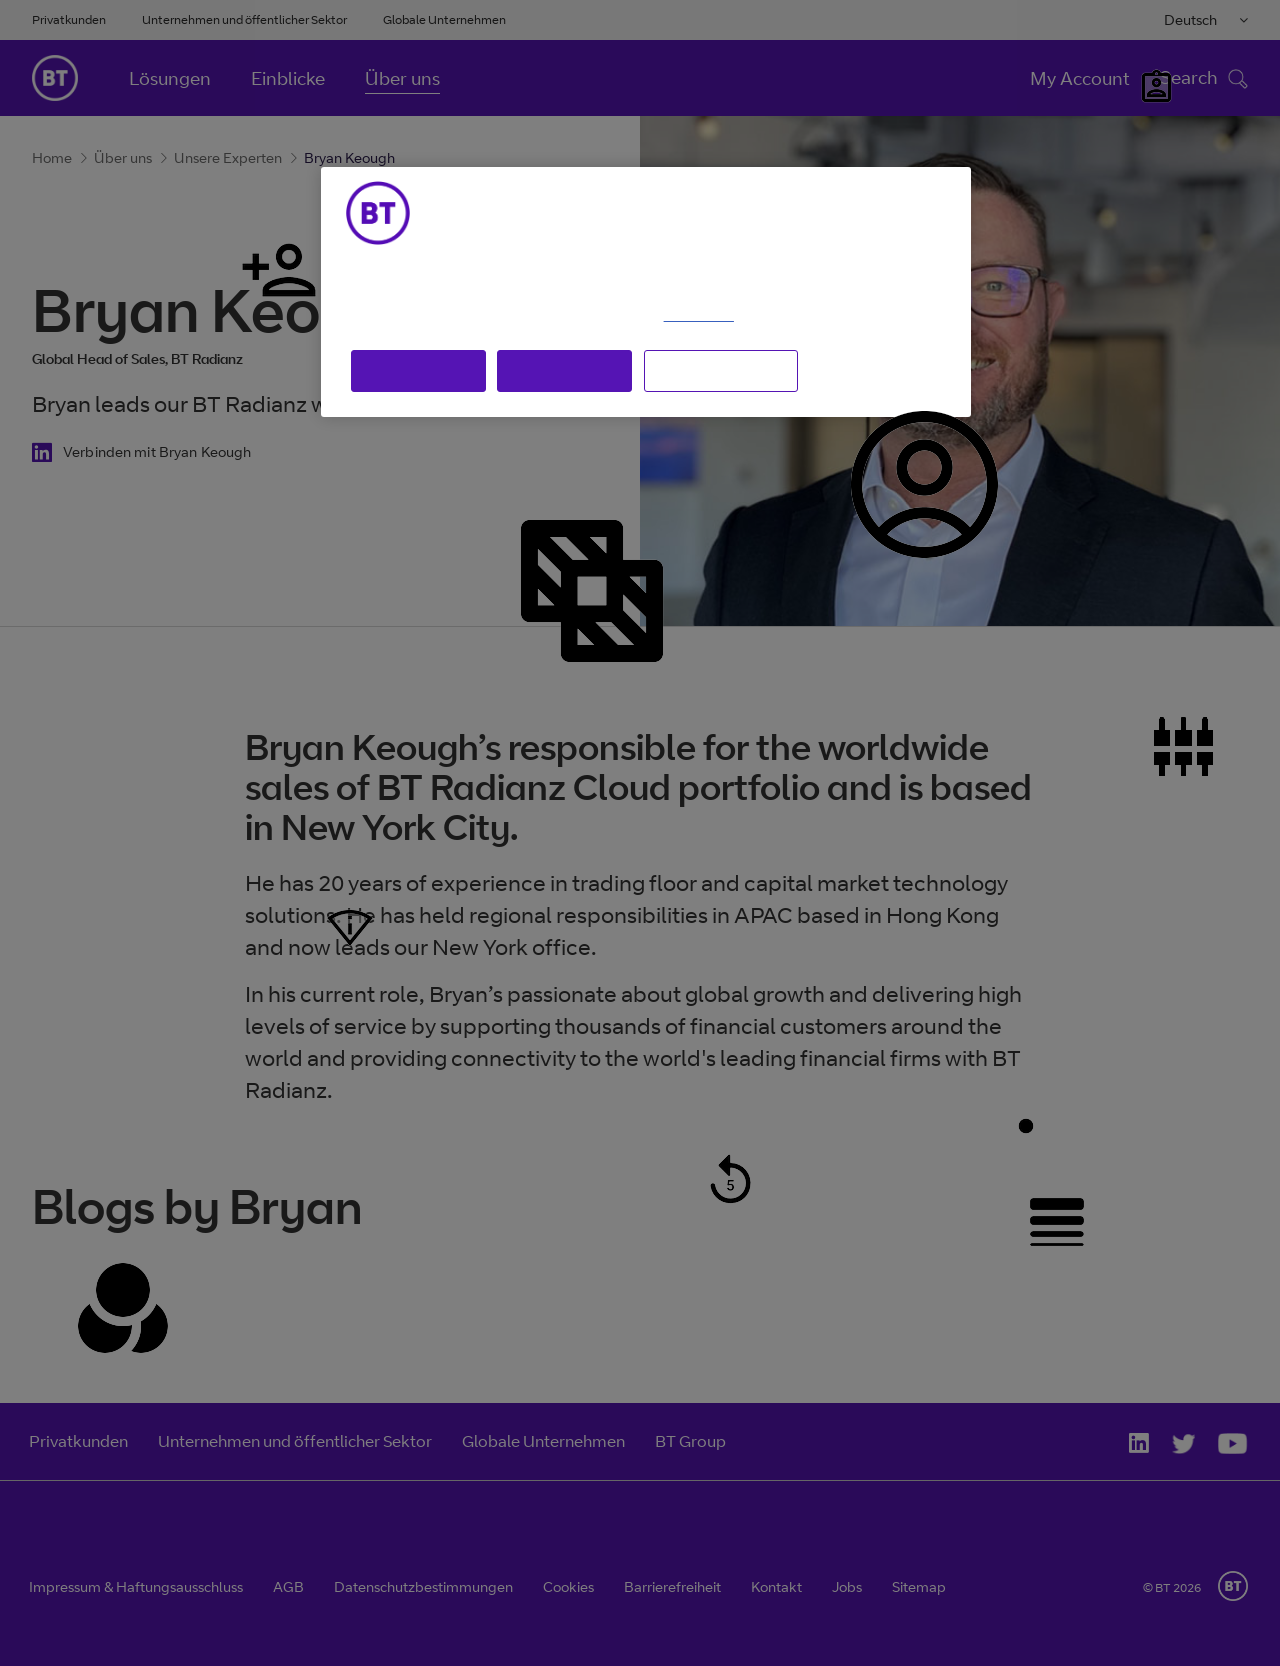 This screenshot has height=1666, width=1280. What do you see at coordinates (730, 1180) in the screenshot?
I see `rewind video by 5 seconds` at bounding box center [730, 1180].